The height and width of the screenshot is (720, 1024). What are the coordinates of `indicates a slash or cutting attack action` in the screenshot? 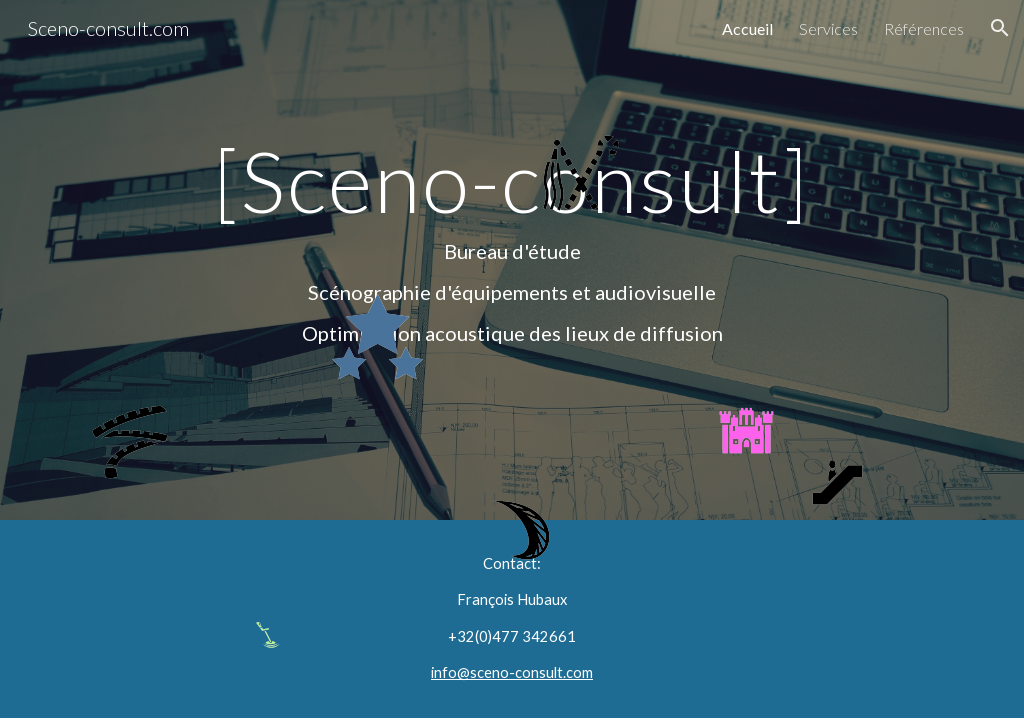 It's located at (521, 530).